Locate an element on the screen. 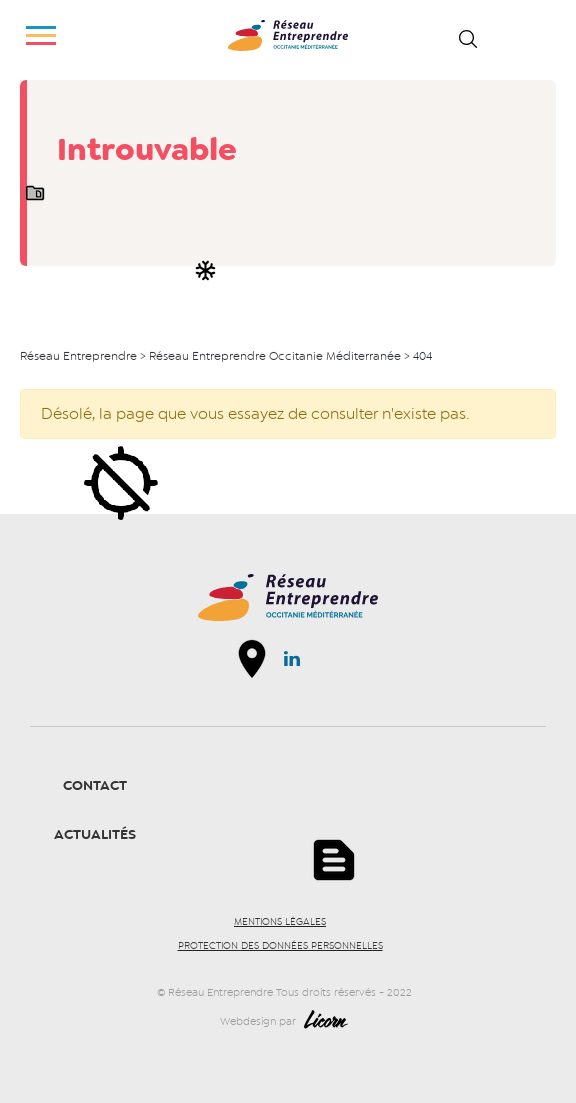  access saved code snippets is located at coordinates (35, 193).